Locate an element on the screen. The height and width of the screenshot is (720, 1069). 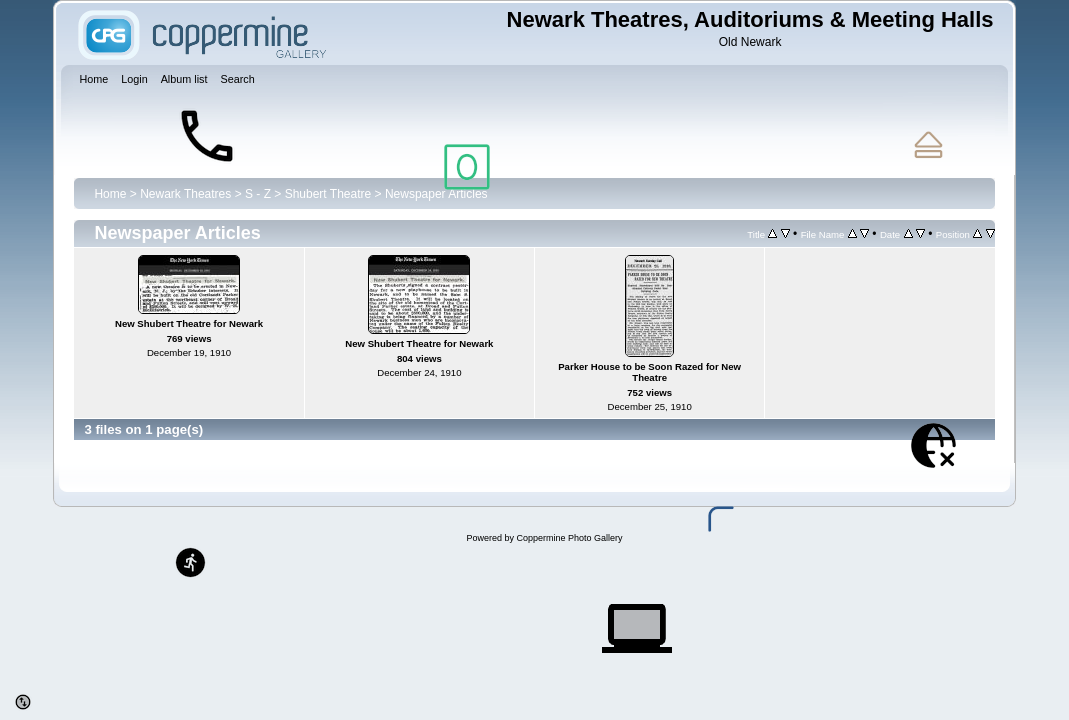
swap or reorder items vertically is located at coordinates (23, 702).